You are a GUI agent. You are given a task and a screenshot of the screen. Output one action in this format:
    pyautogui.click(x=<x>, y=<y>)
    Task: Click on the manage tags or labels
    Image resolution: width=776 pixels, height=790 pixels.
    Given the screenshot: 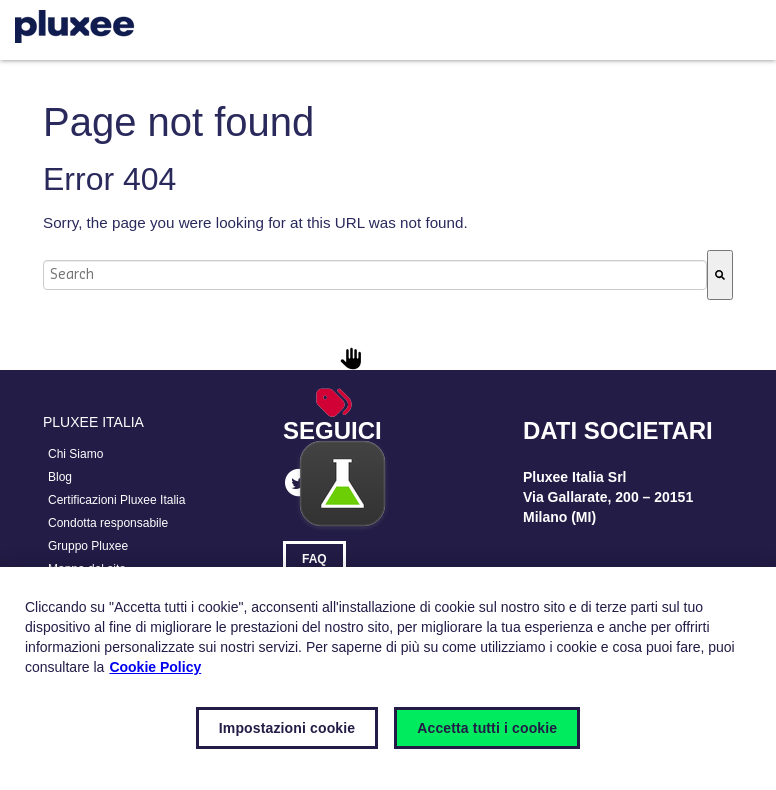 What is the action you would take?
    pyautogui.click(x=334, y=401)
    